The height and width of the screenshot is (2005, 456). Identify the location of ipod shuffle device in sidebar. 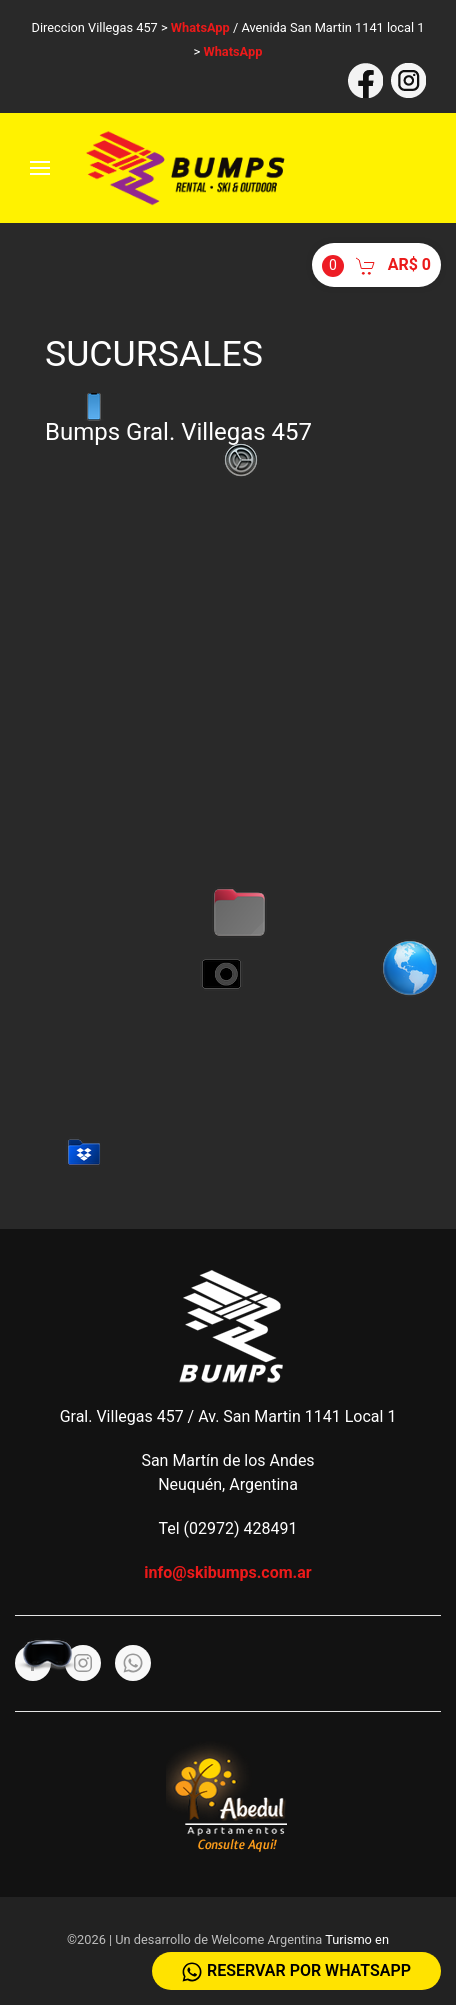
(221, 972).